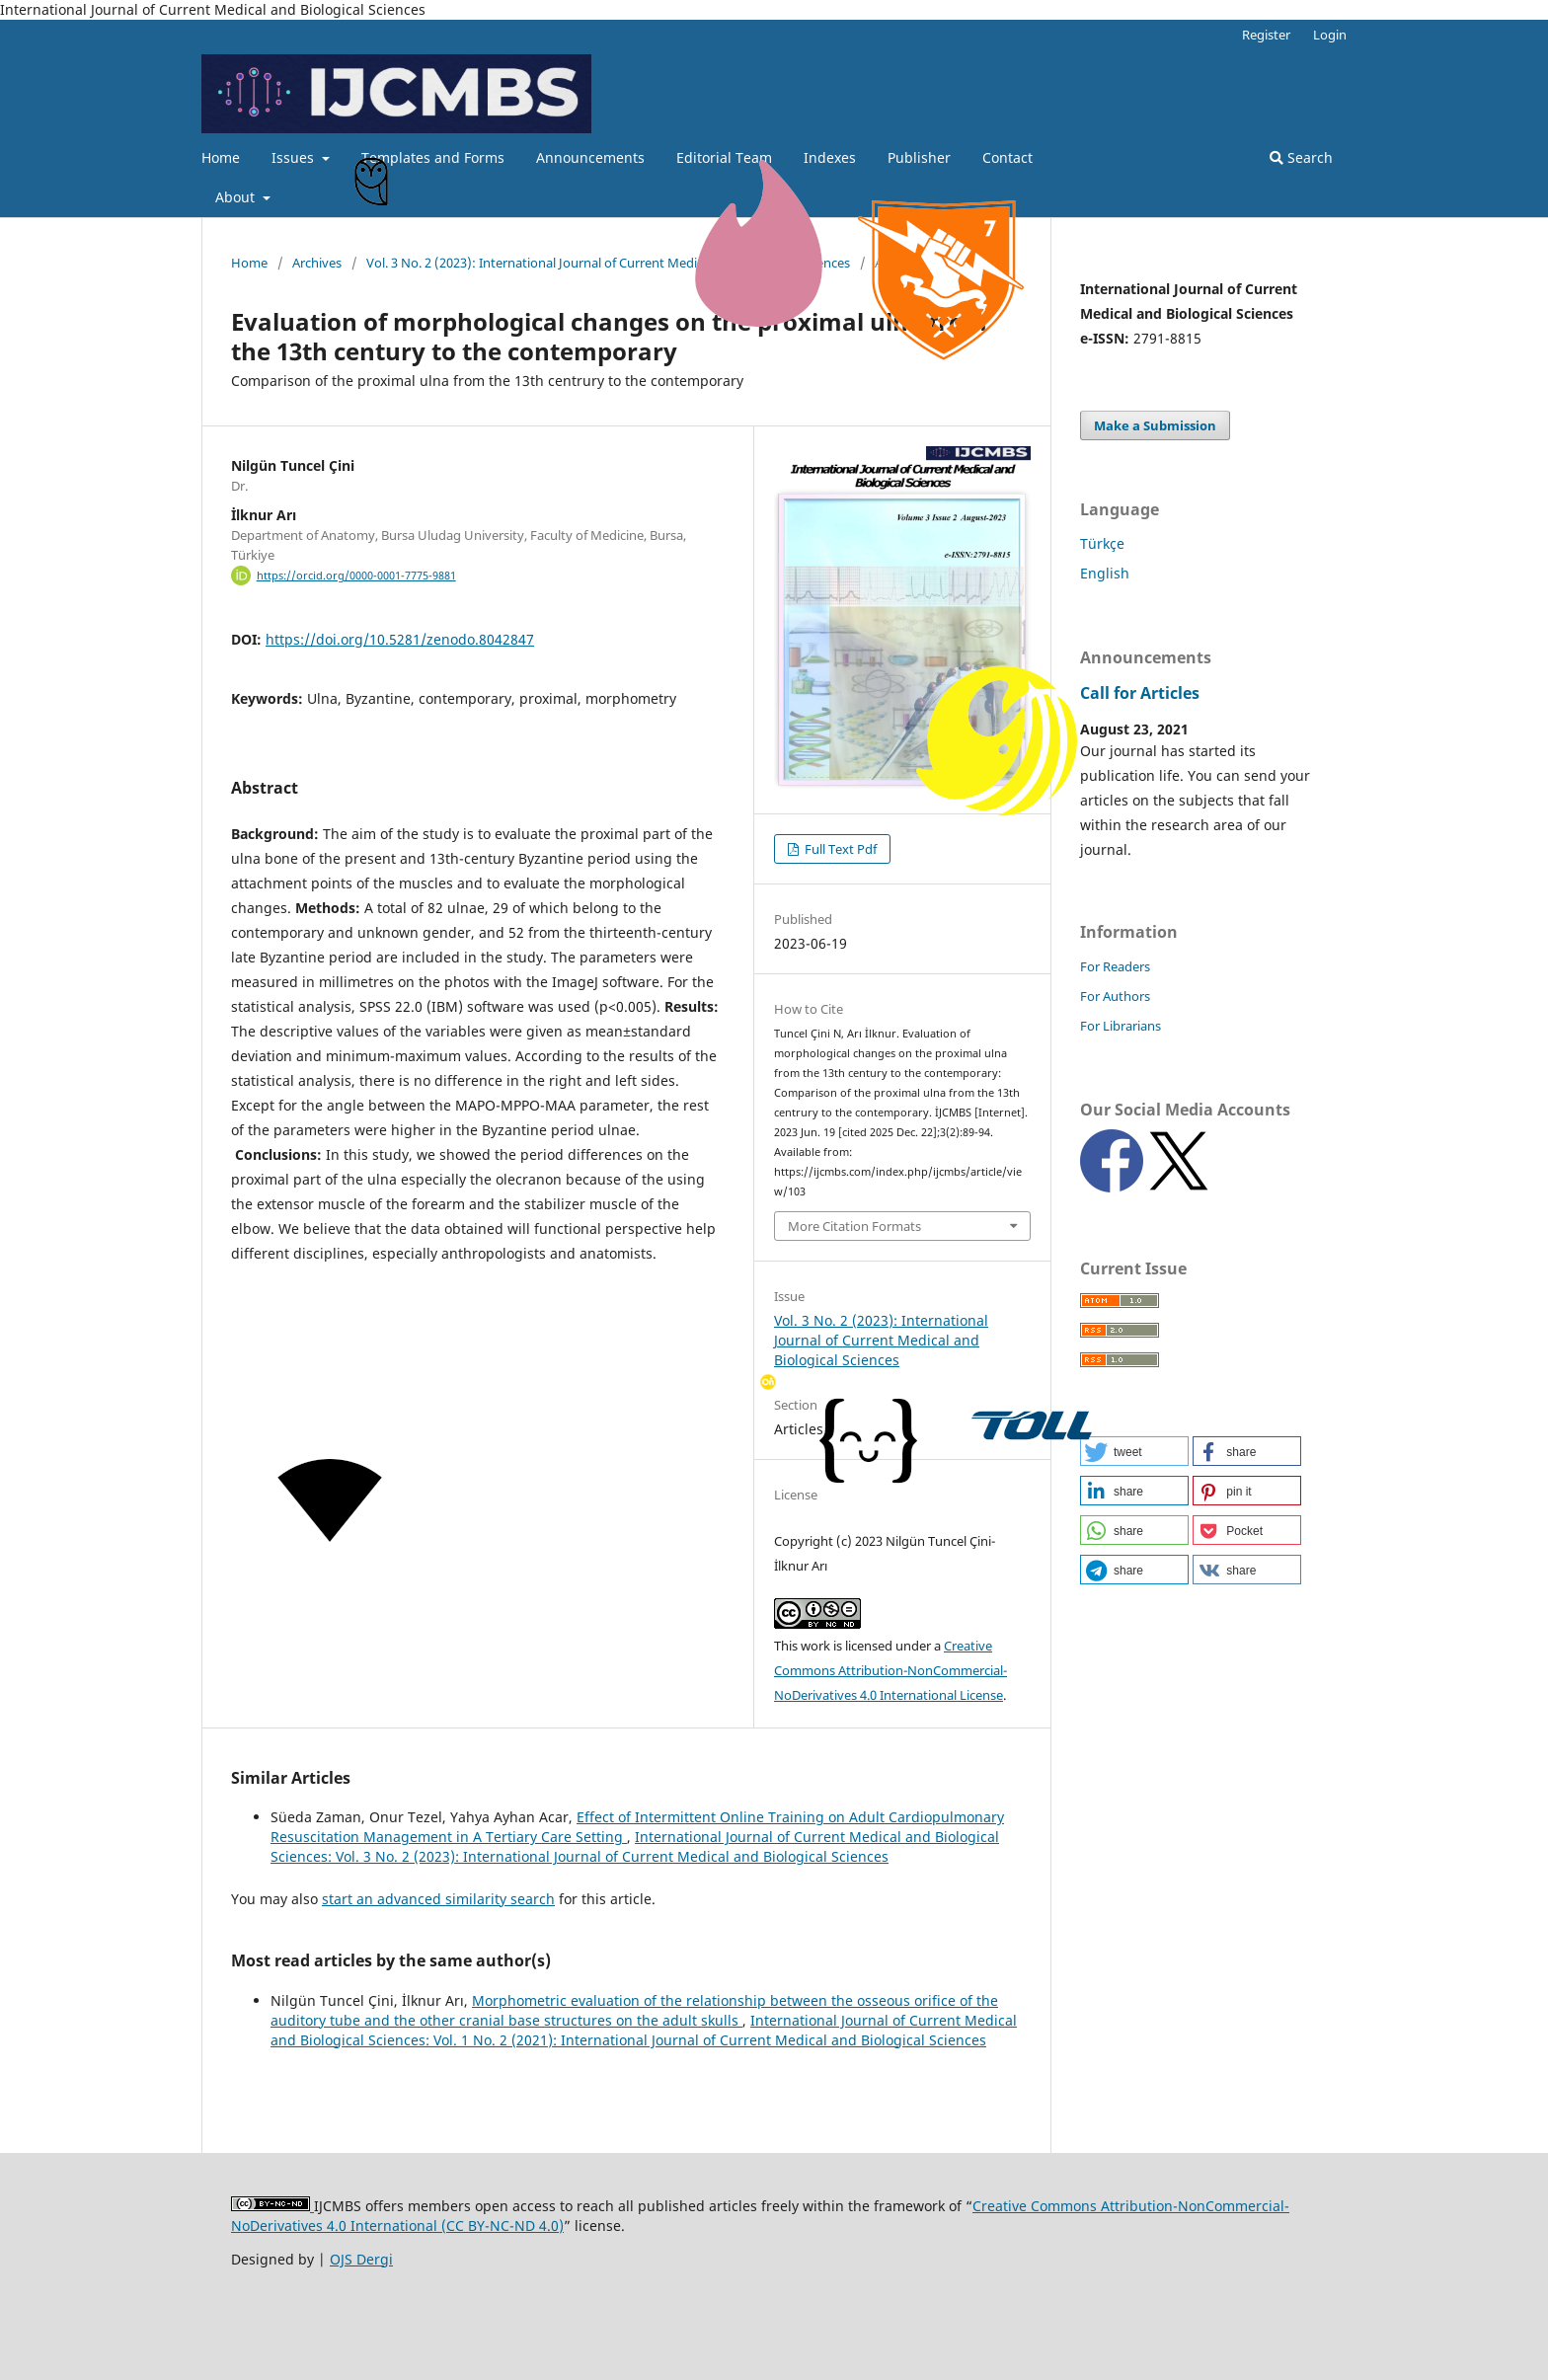 The width and height of the screenshot is (1548, 2380). What do you see at coordinates (768, 1382) in the screenshot?
I see `access OnStar connected vehicle services` at bounding box center [768, 1382].